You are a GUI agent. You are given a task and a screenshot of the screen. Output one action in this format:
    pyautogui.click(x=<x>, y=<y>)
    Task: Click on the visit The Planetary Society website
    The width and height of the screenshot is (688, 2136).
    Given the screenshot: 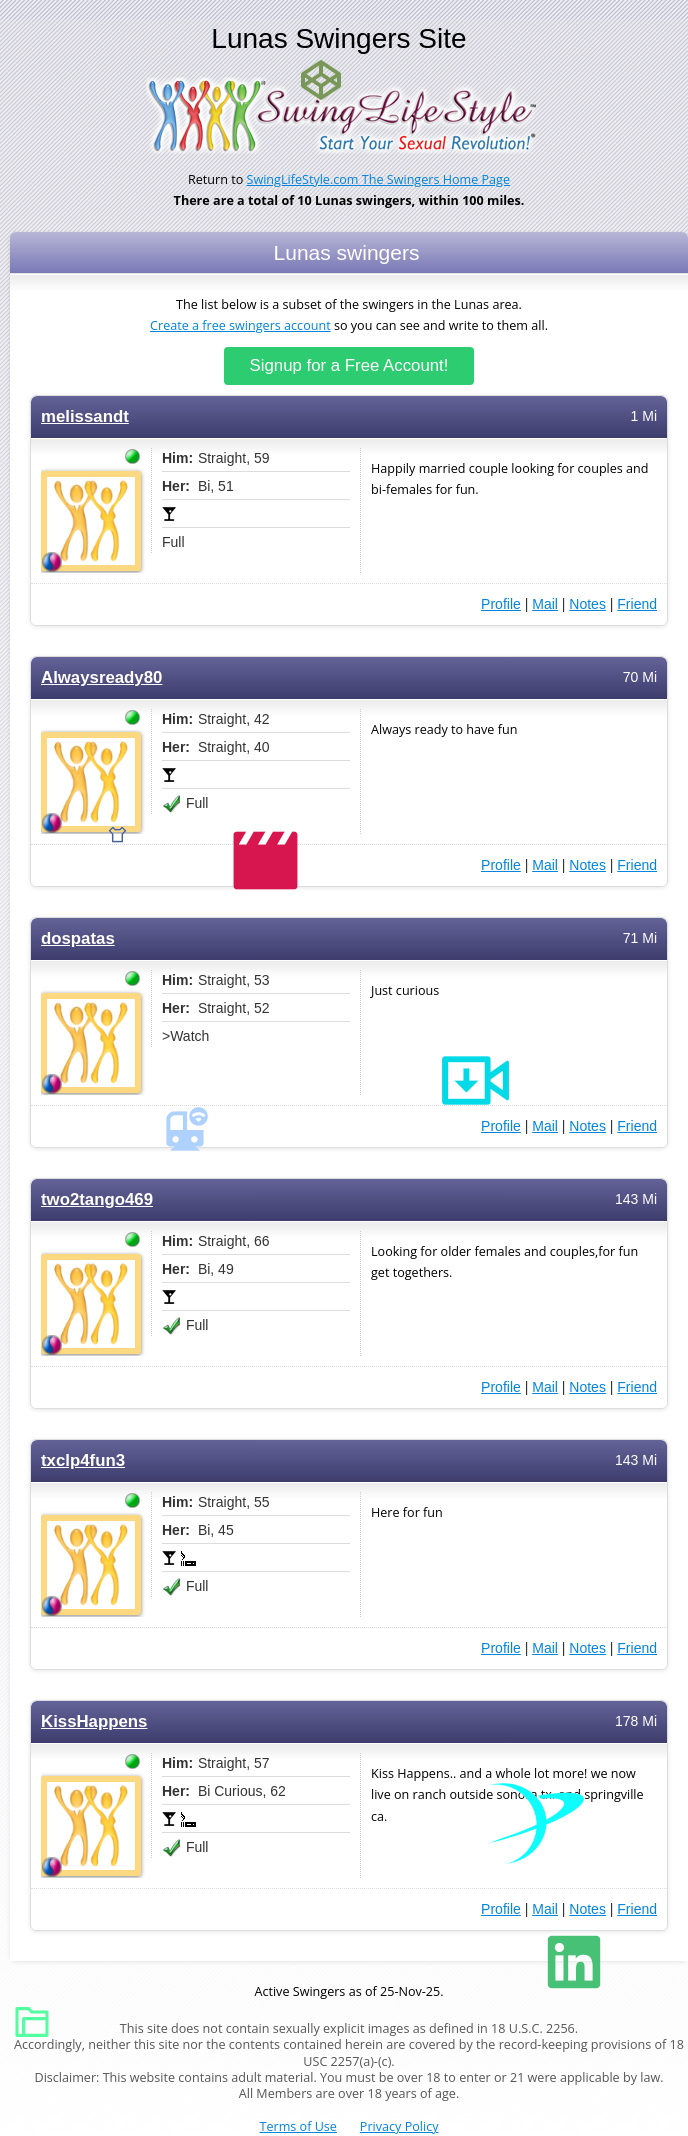 What is the action you would take?
    pyautogui.click(x=536, y=1823)
    